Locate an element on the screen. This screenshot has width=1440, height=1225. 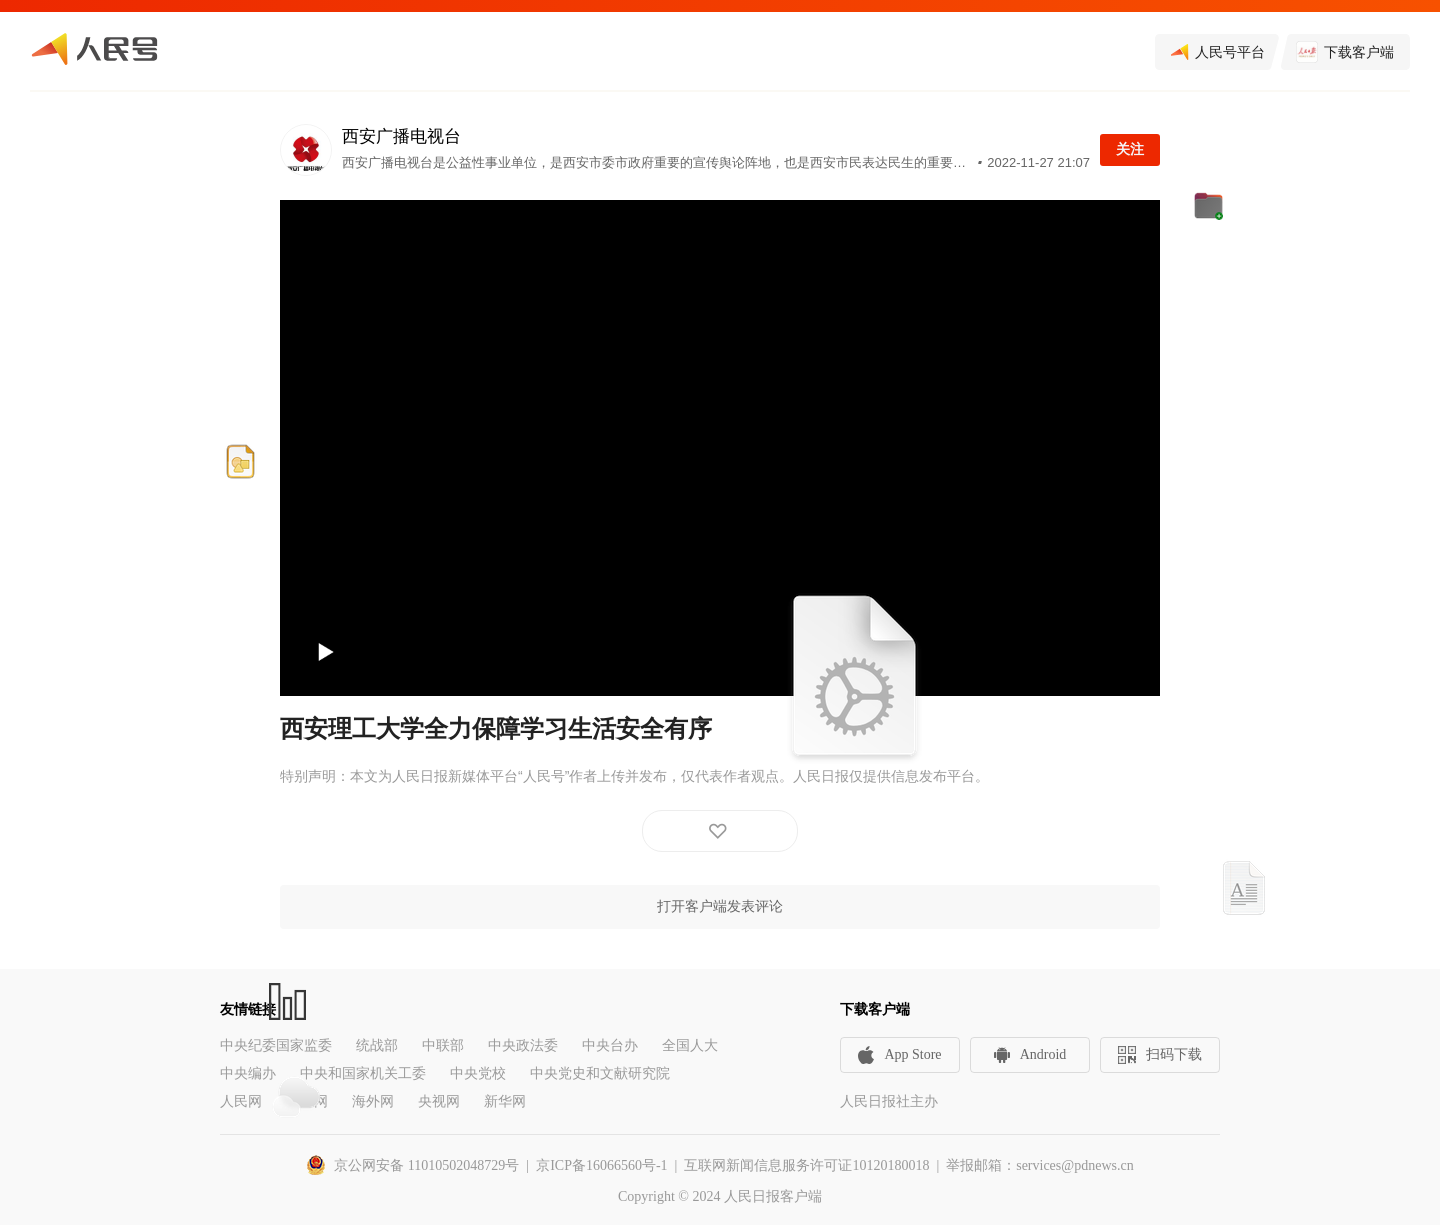
view statistics or analytics is located at coordinates (287, 1001).